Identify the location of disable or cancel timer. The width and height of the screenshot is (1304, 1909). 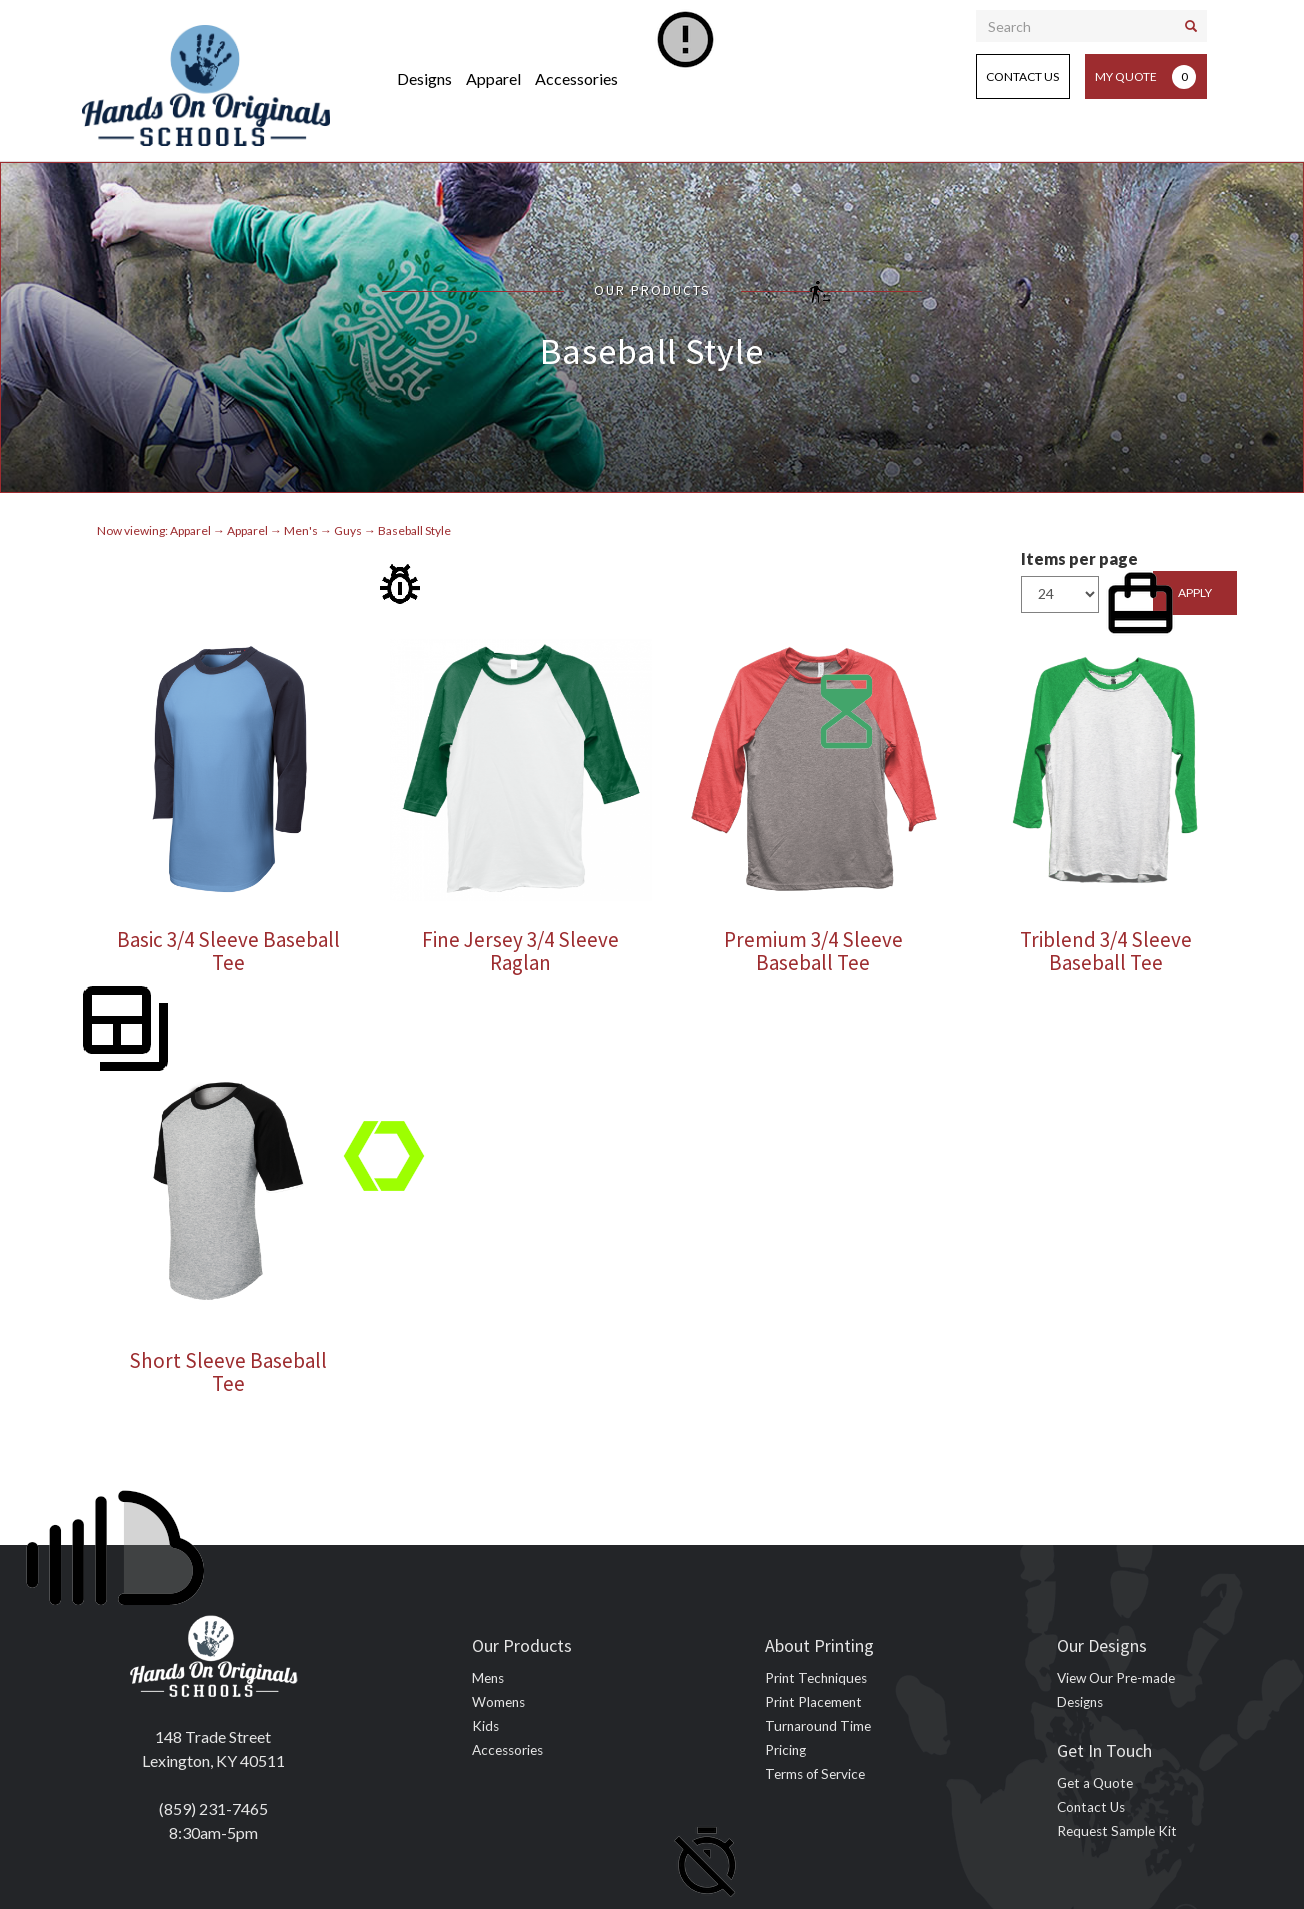
(707, 1862).